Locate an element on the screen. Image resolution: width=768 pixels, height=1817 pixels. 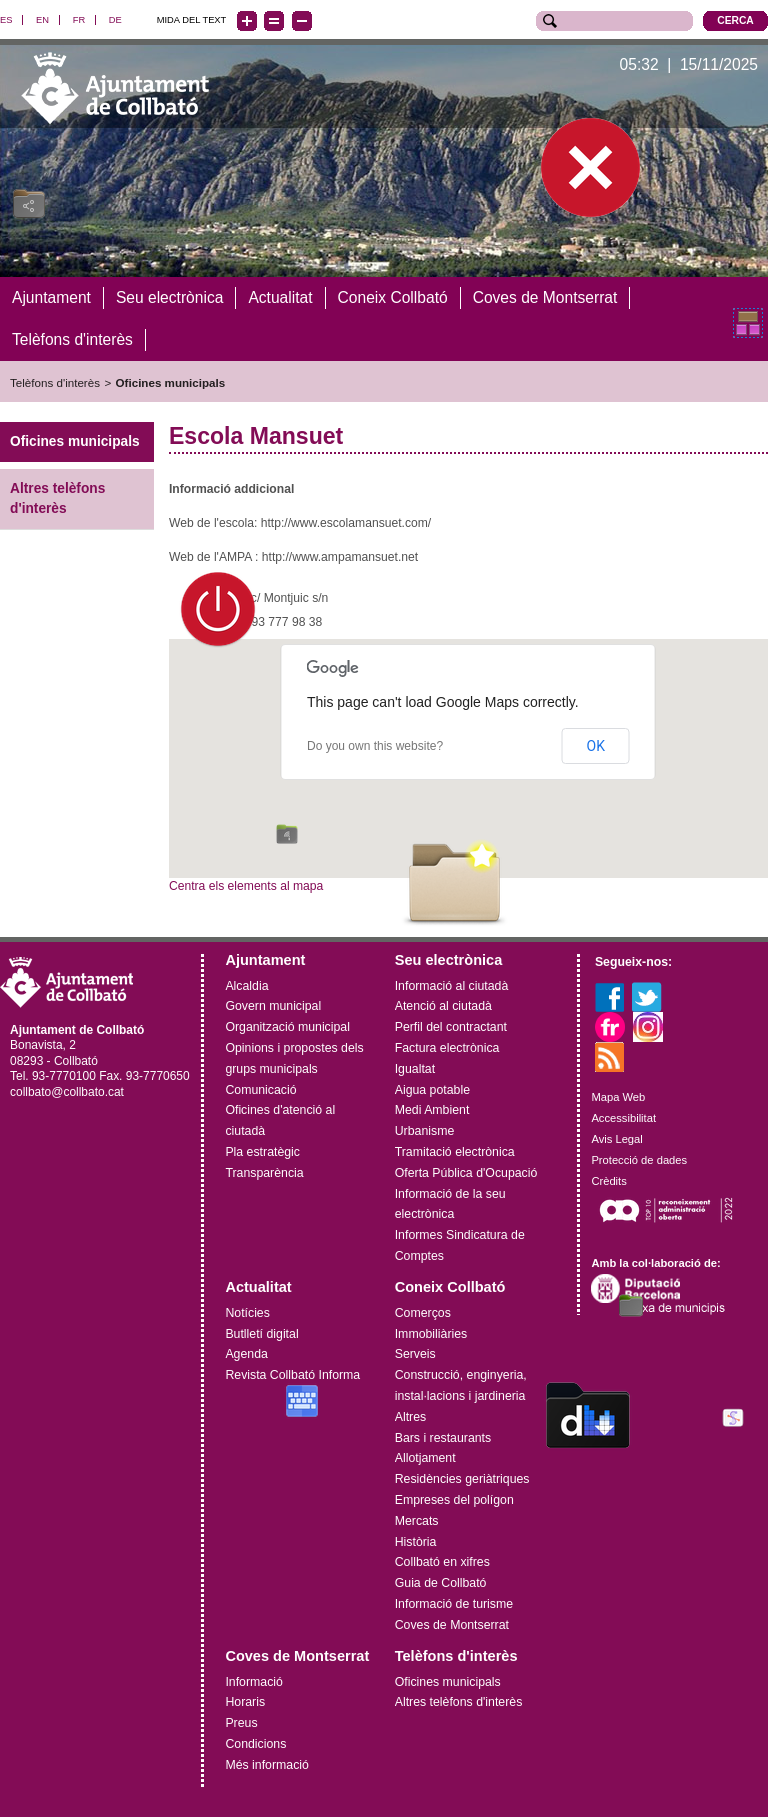
create a new folder is located at coordinates (454, 887).